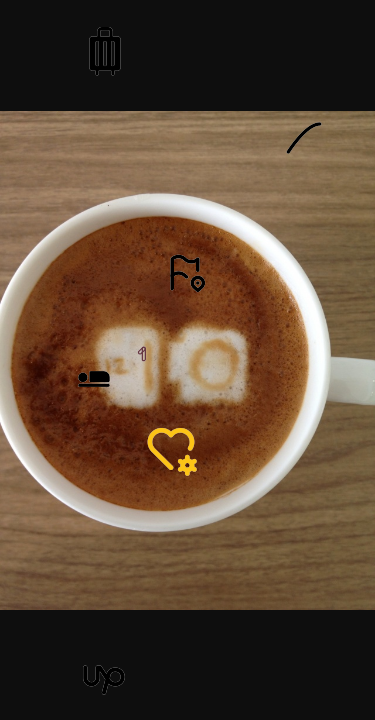  What do you see at coordinates (104, 678) in the screenshot?
I see `link to upwork freelancer profile` at bounding box center [104, 678].